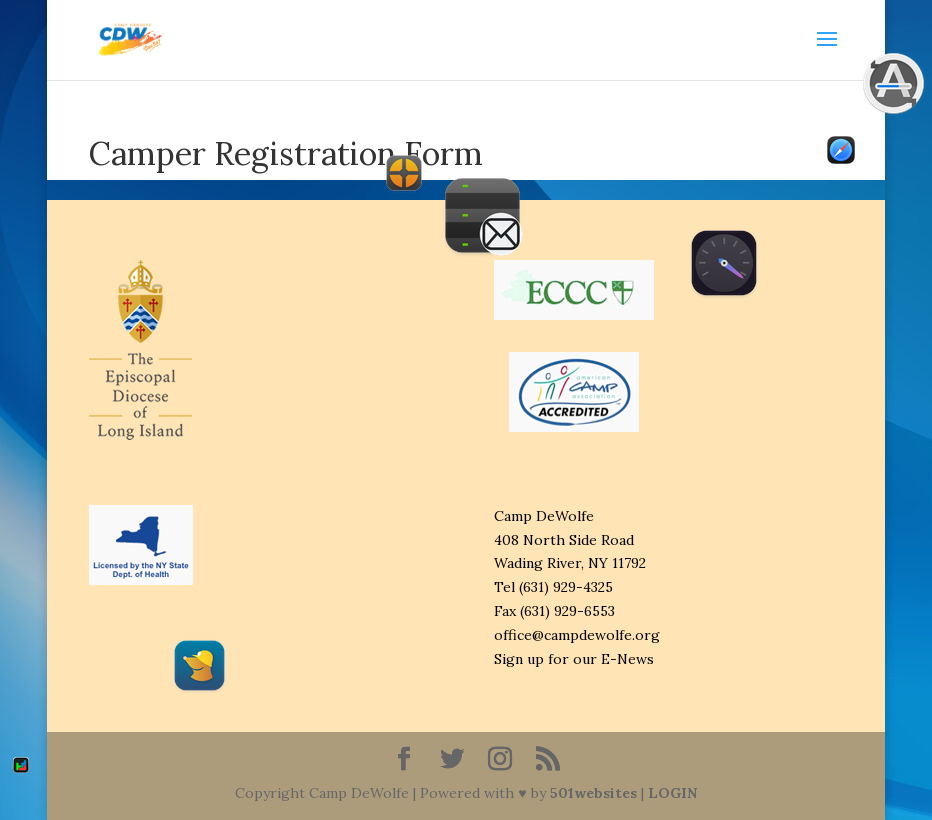 This screenshot has width=932, height=820. What do you see at coordinates (482, 215) in the screenshot?
I see `configure mail server settings` at bounding box center [482, 215].